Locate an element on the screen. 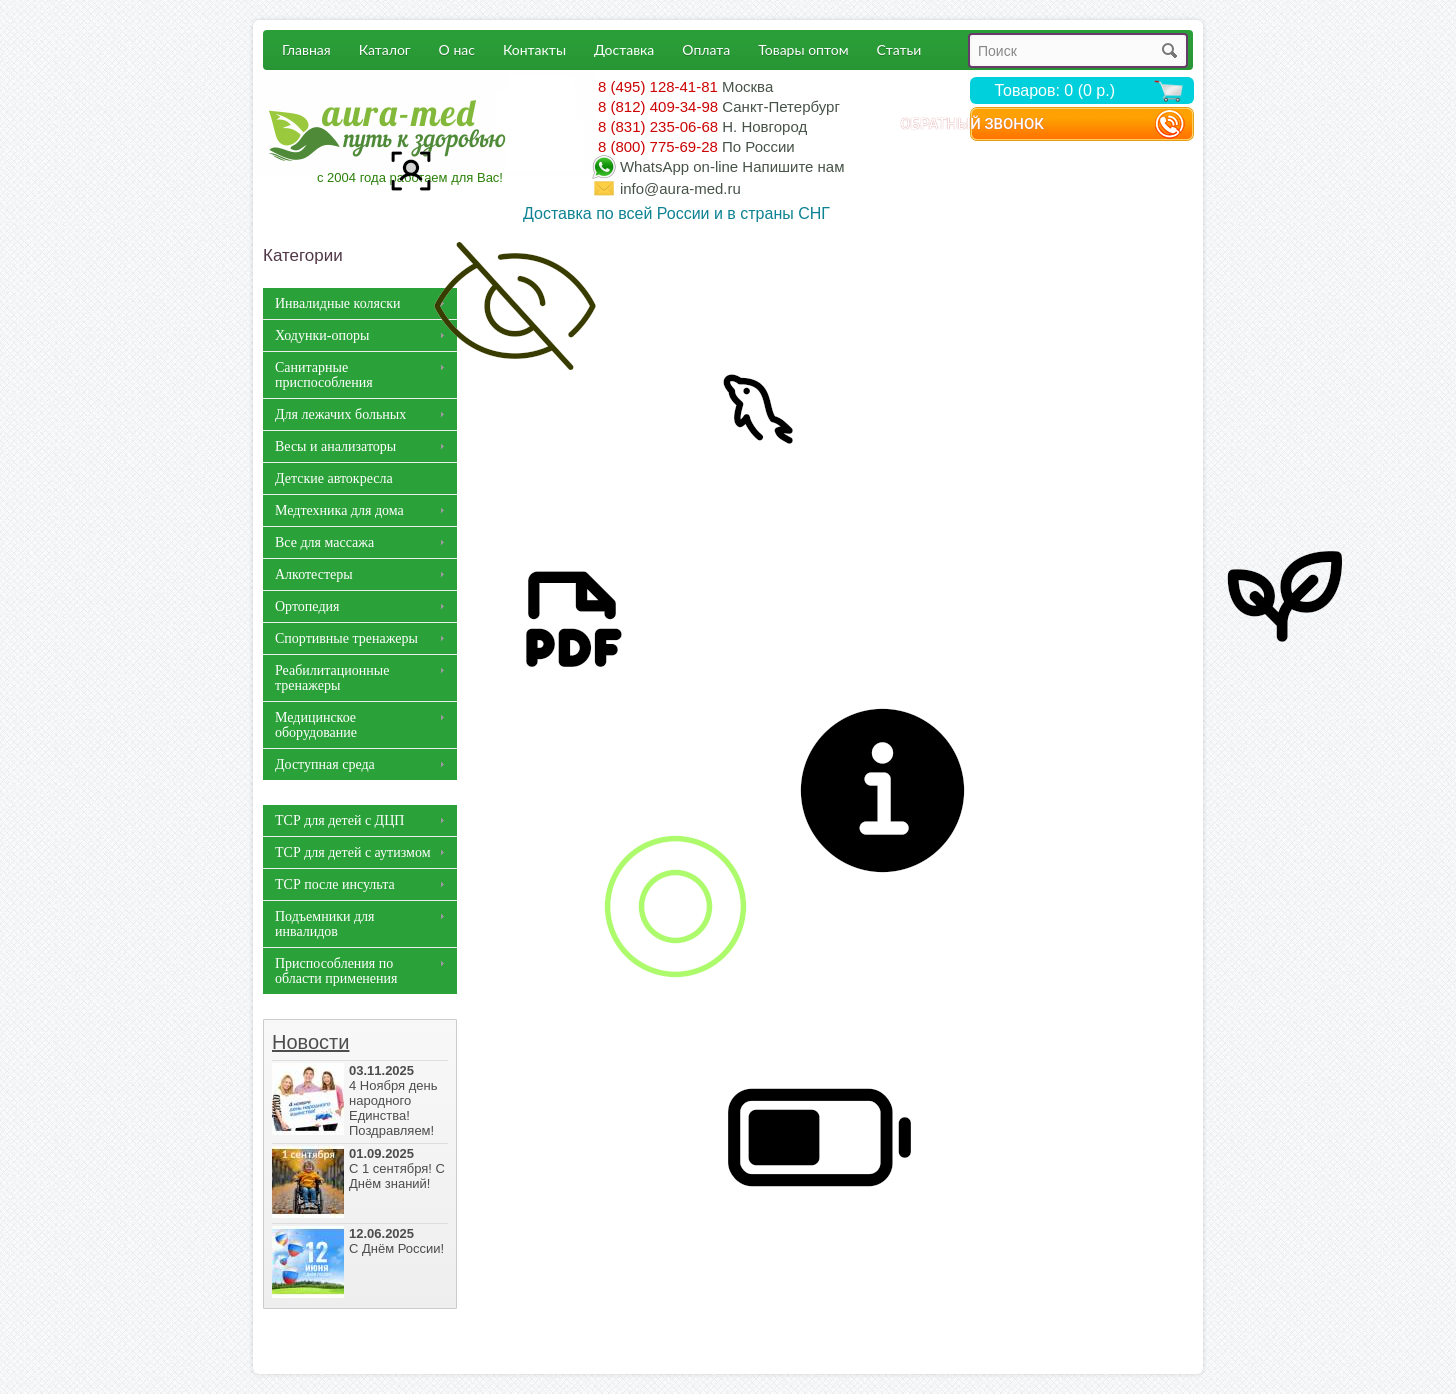  indicates battery at 50% charge level is located at coordinates (819, 1137).